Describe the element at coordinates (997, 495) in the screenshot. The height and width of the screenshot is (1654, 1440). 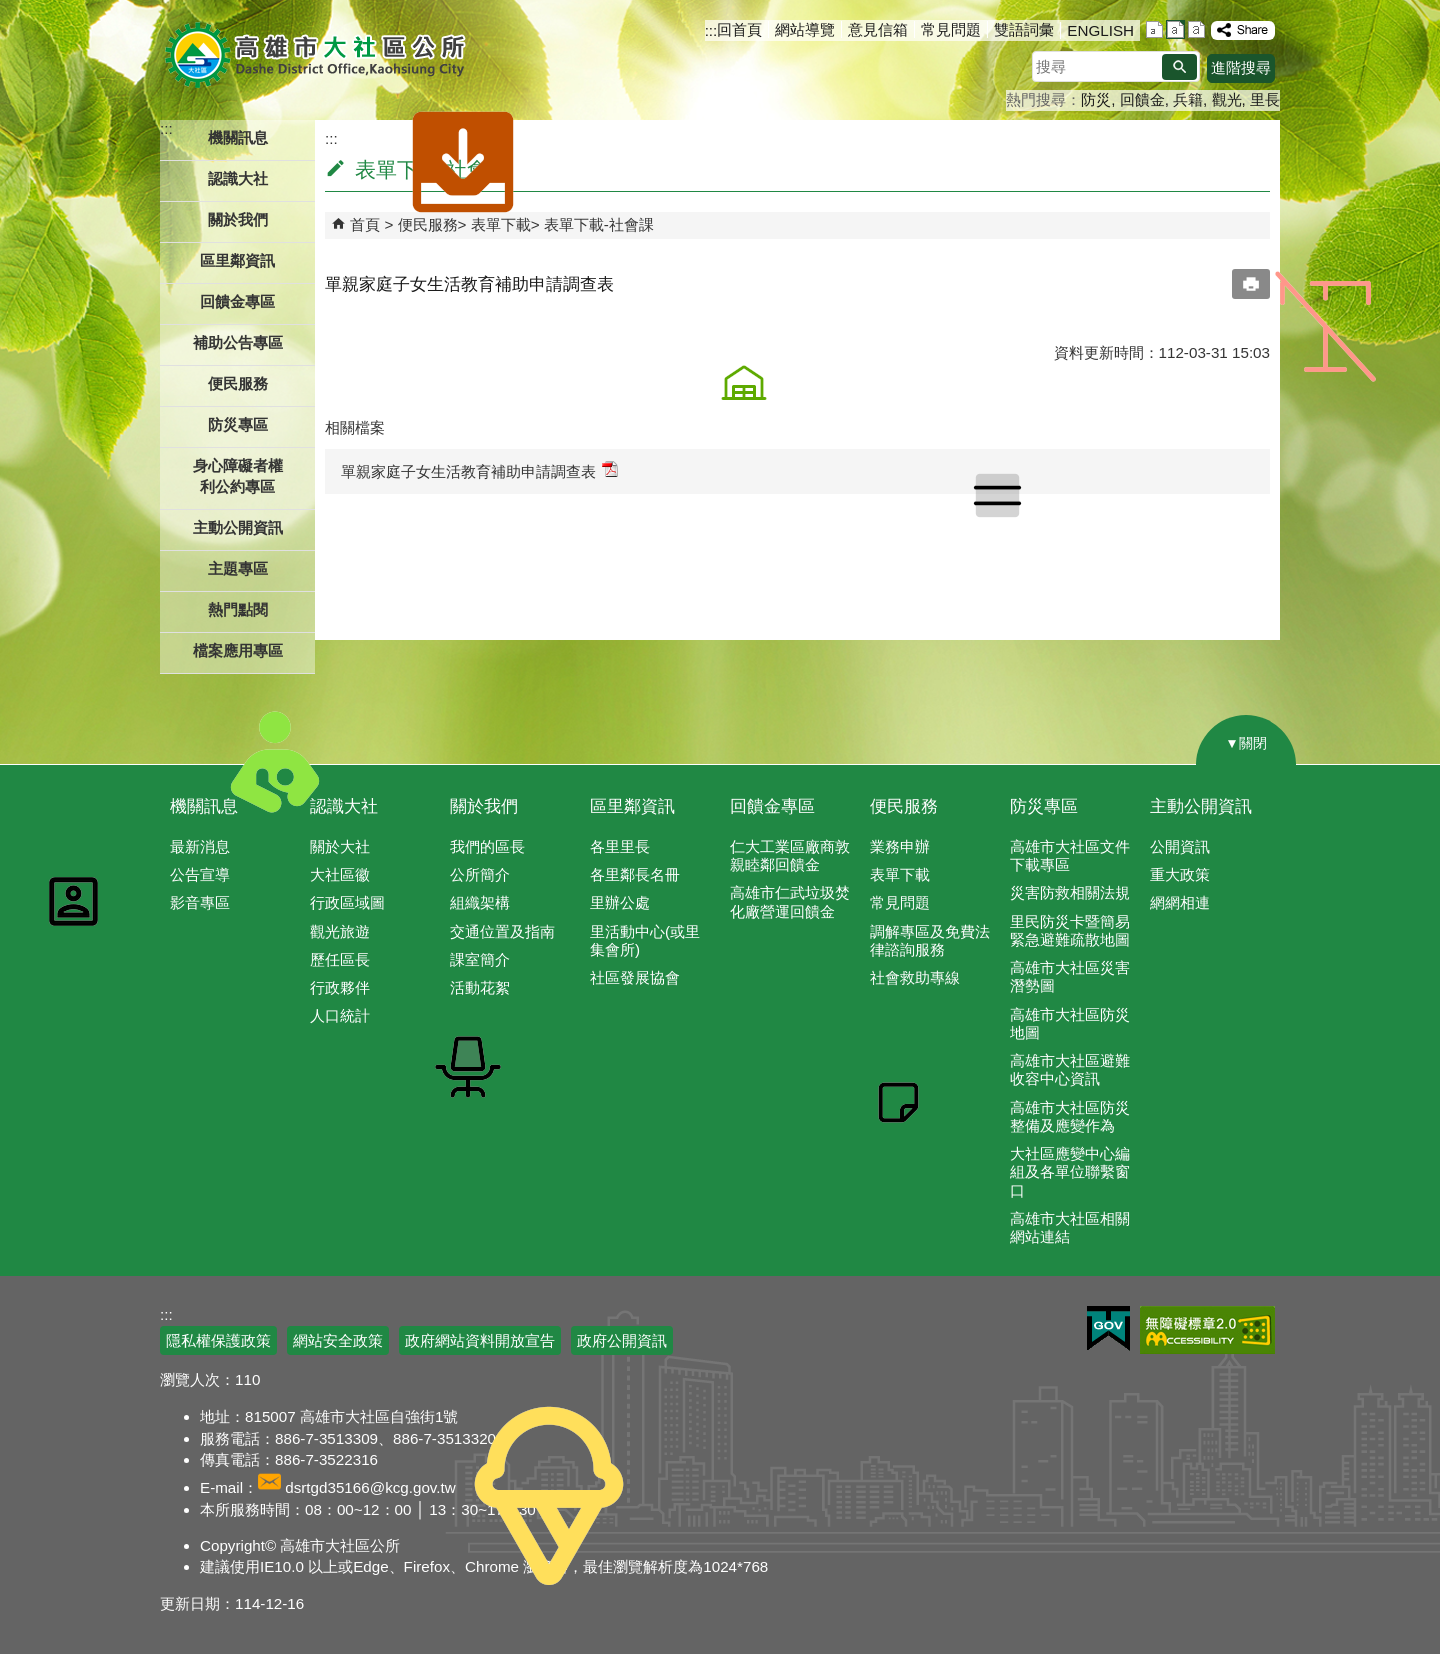
I see `indicates equality or comparison function` at that location.